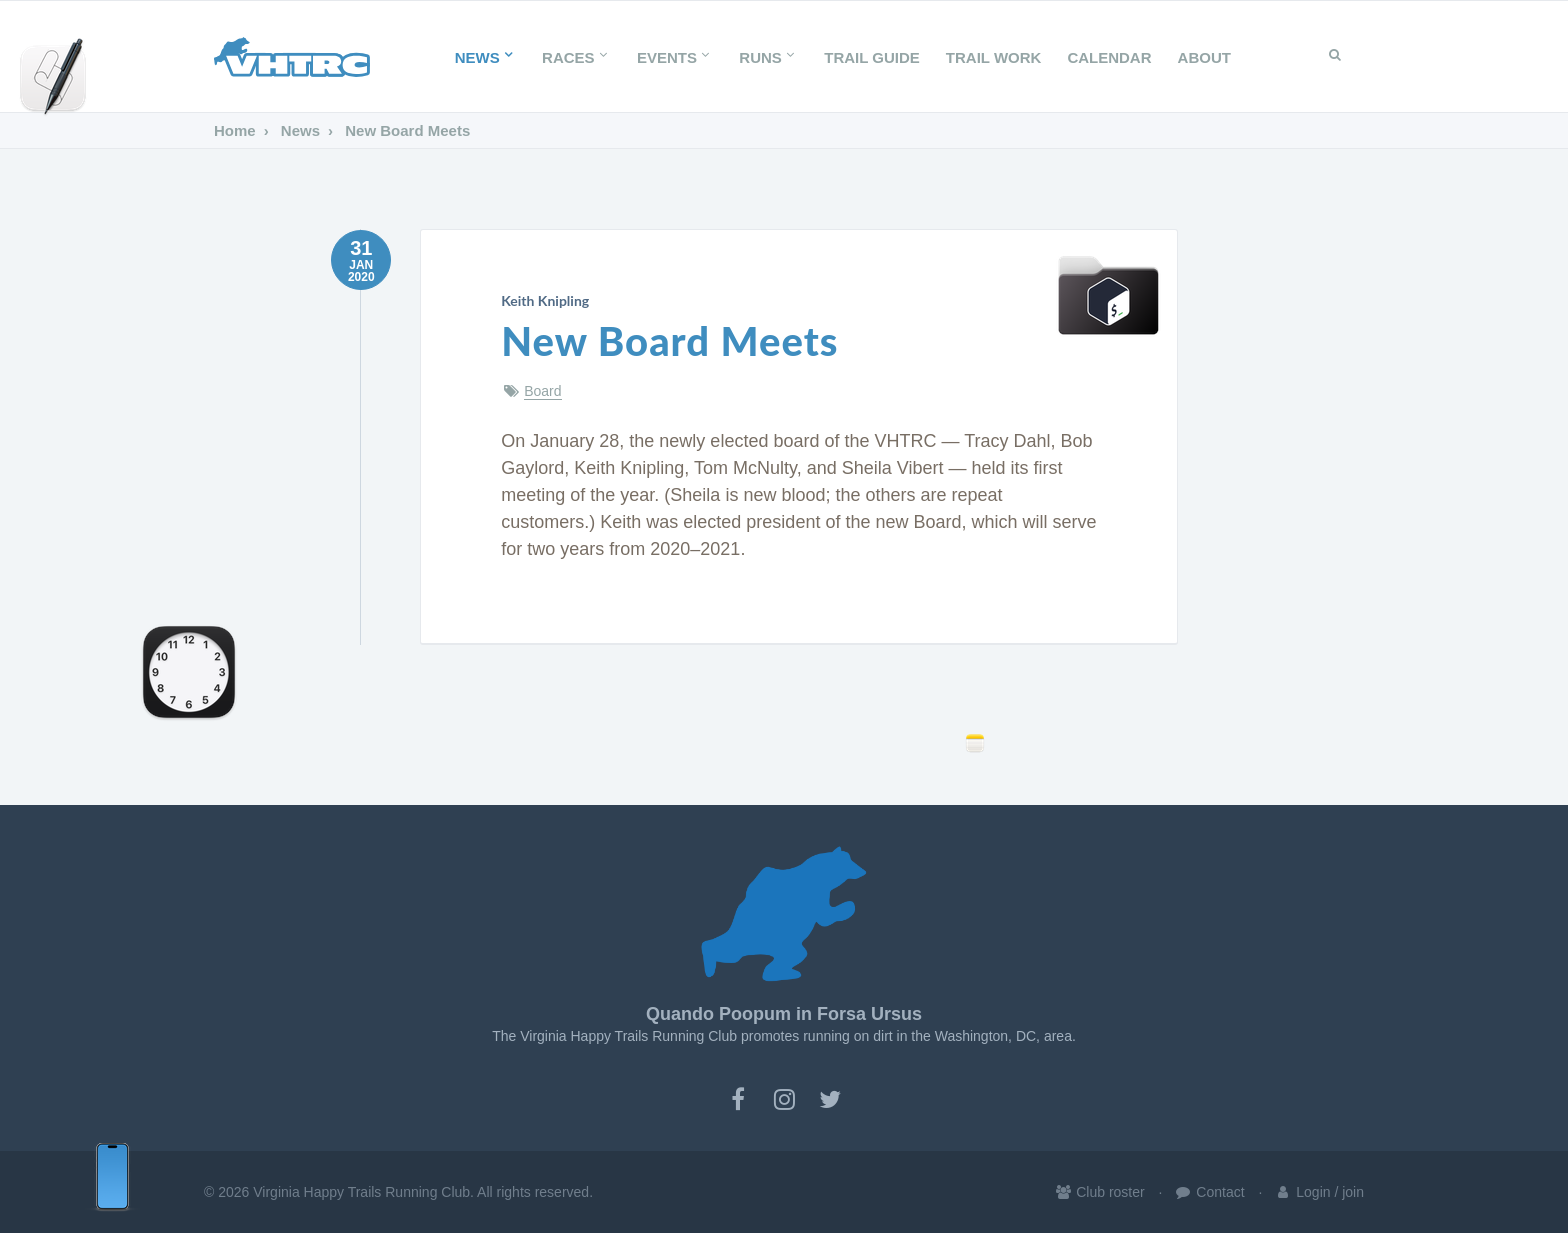  I want to click on open folder containing bash scripts, so click(1108, 298).